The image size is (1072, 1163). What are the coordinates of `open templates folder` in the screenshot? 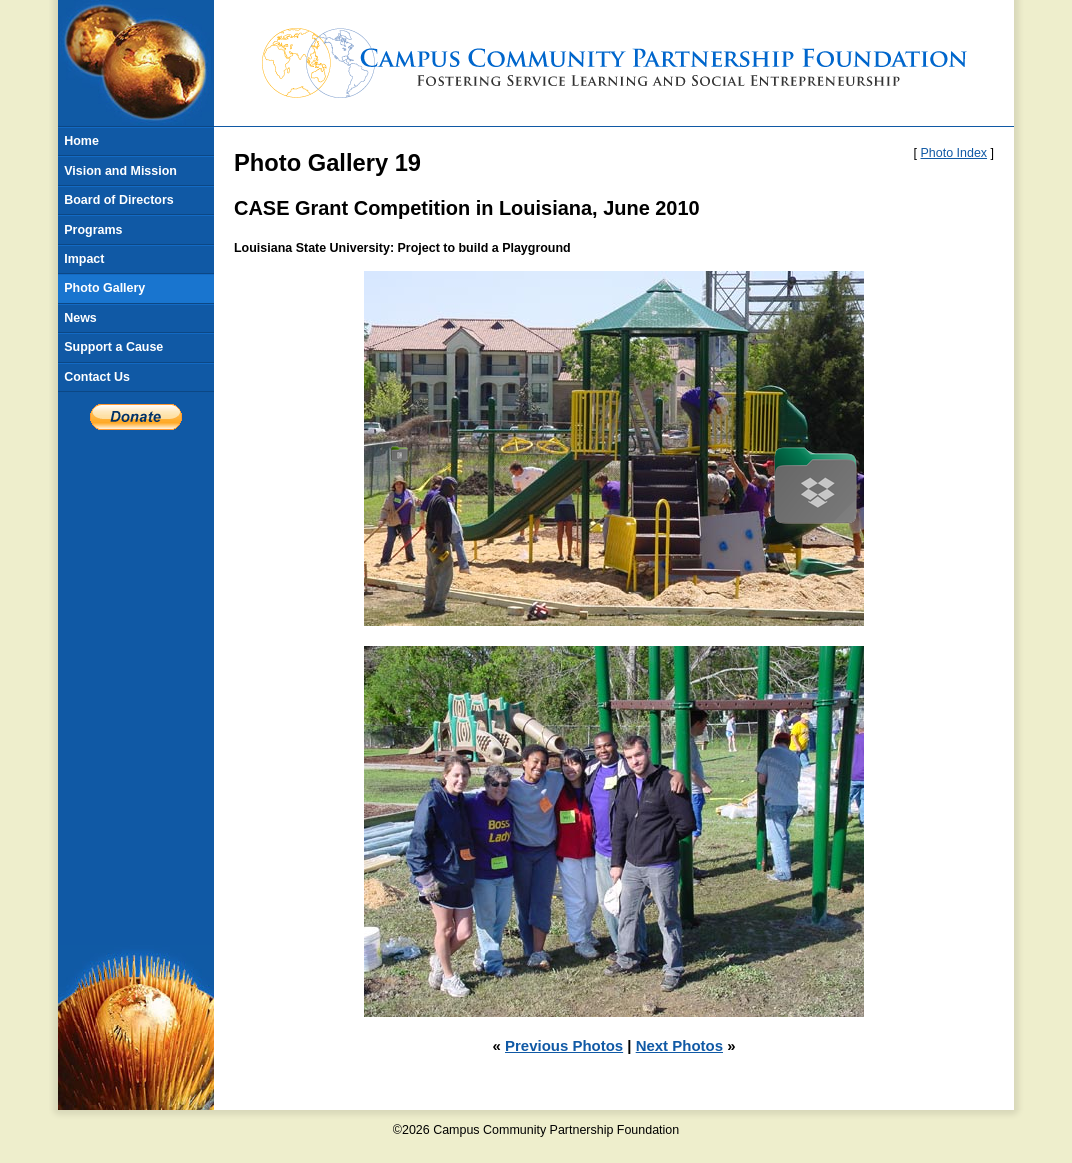 It's located at (399, 453).